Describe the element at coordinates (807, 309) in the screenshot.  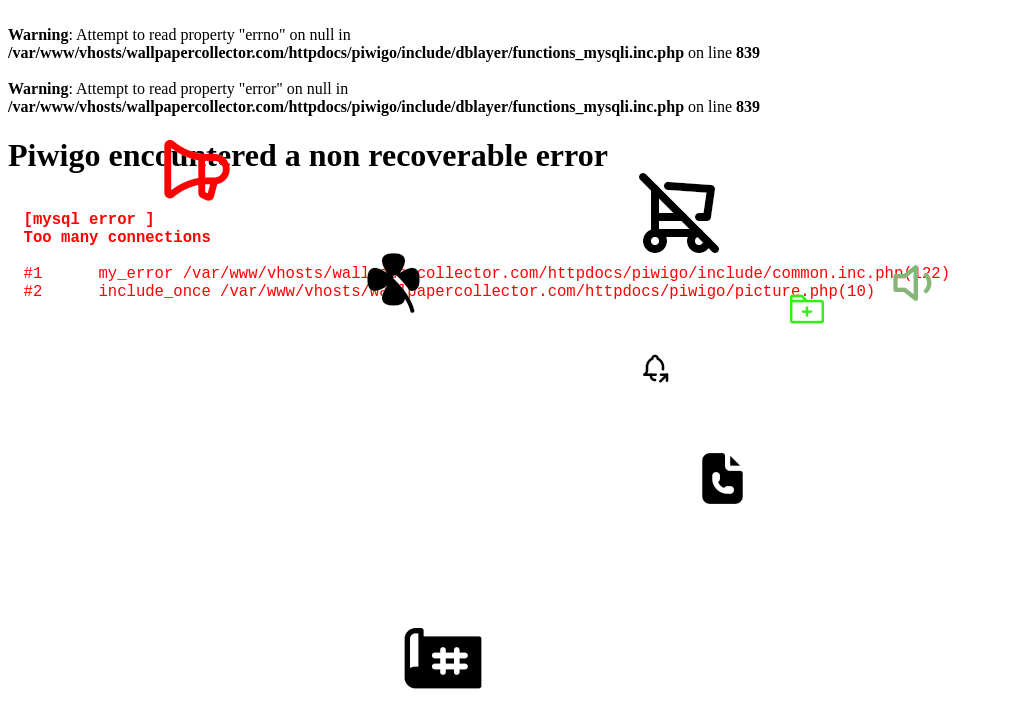
I see `create a new folder` at that location.